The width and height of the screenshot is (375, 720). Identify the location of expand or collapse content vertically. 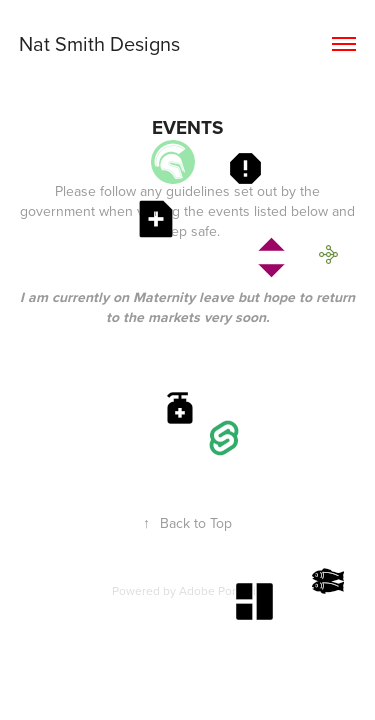
(271, 257).